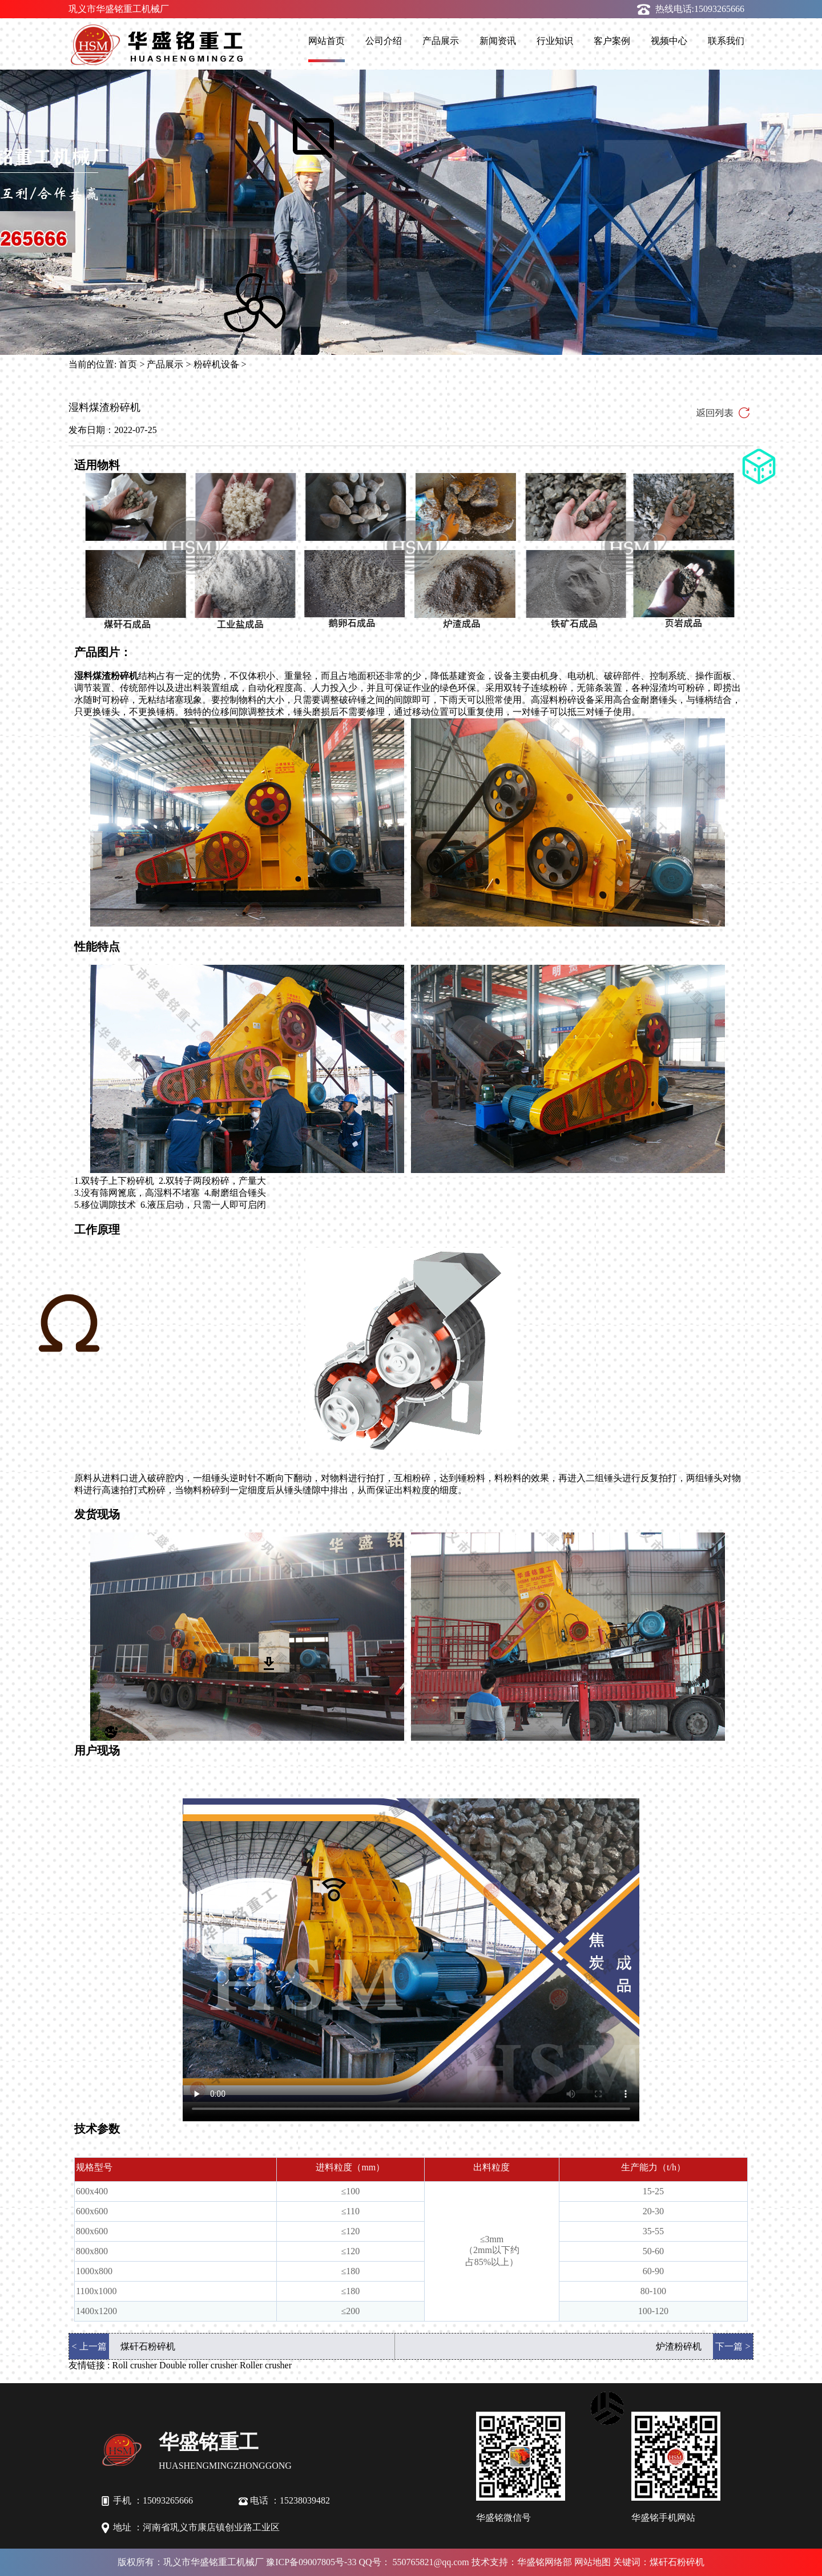 This screenshot has height=2576, width=822. What do you see at coordinates (269, 1664) in the screenshot?
I see `download a file or content` at bounding box center [269, 1664].